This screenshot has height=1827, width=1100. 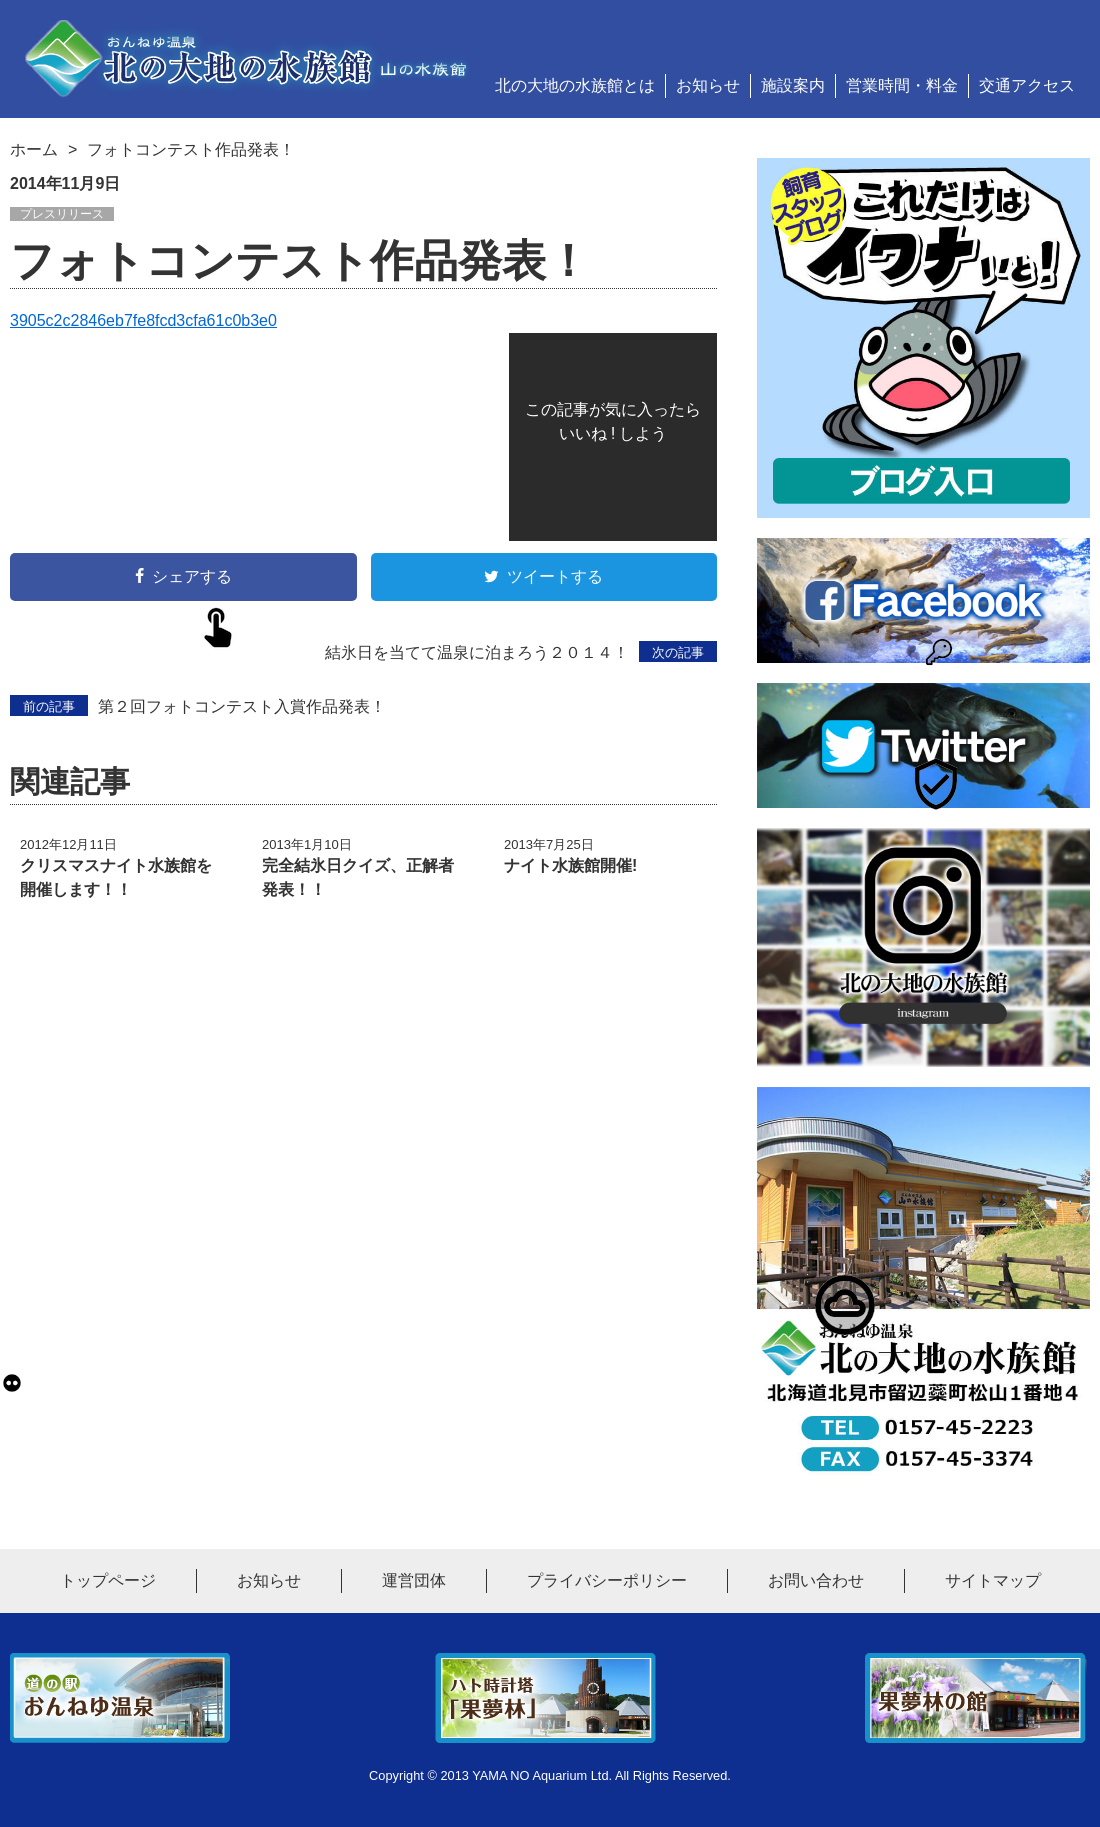 I want to click on tap to interact with this element, so click(x=217, y=628).